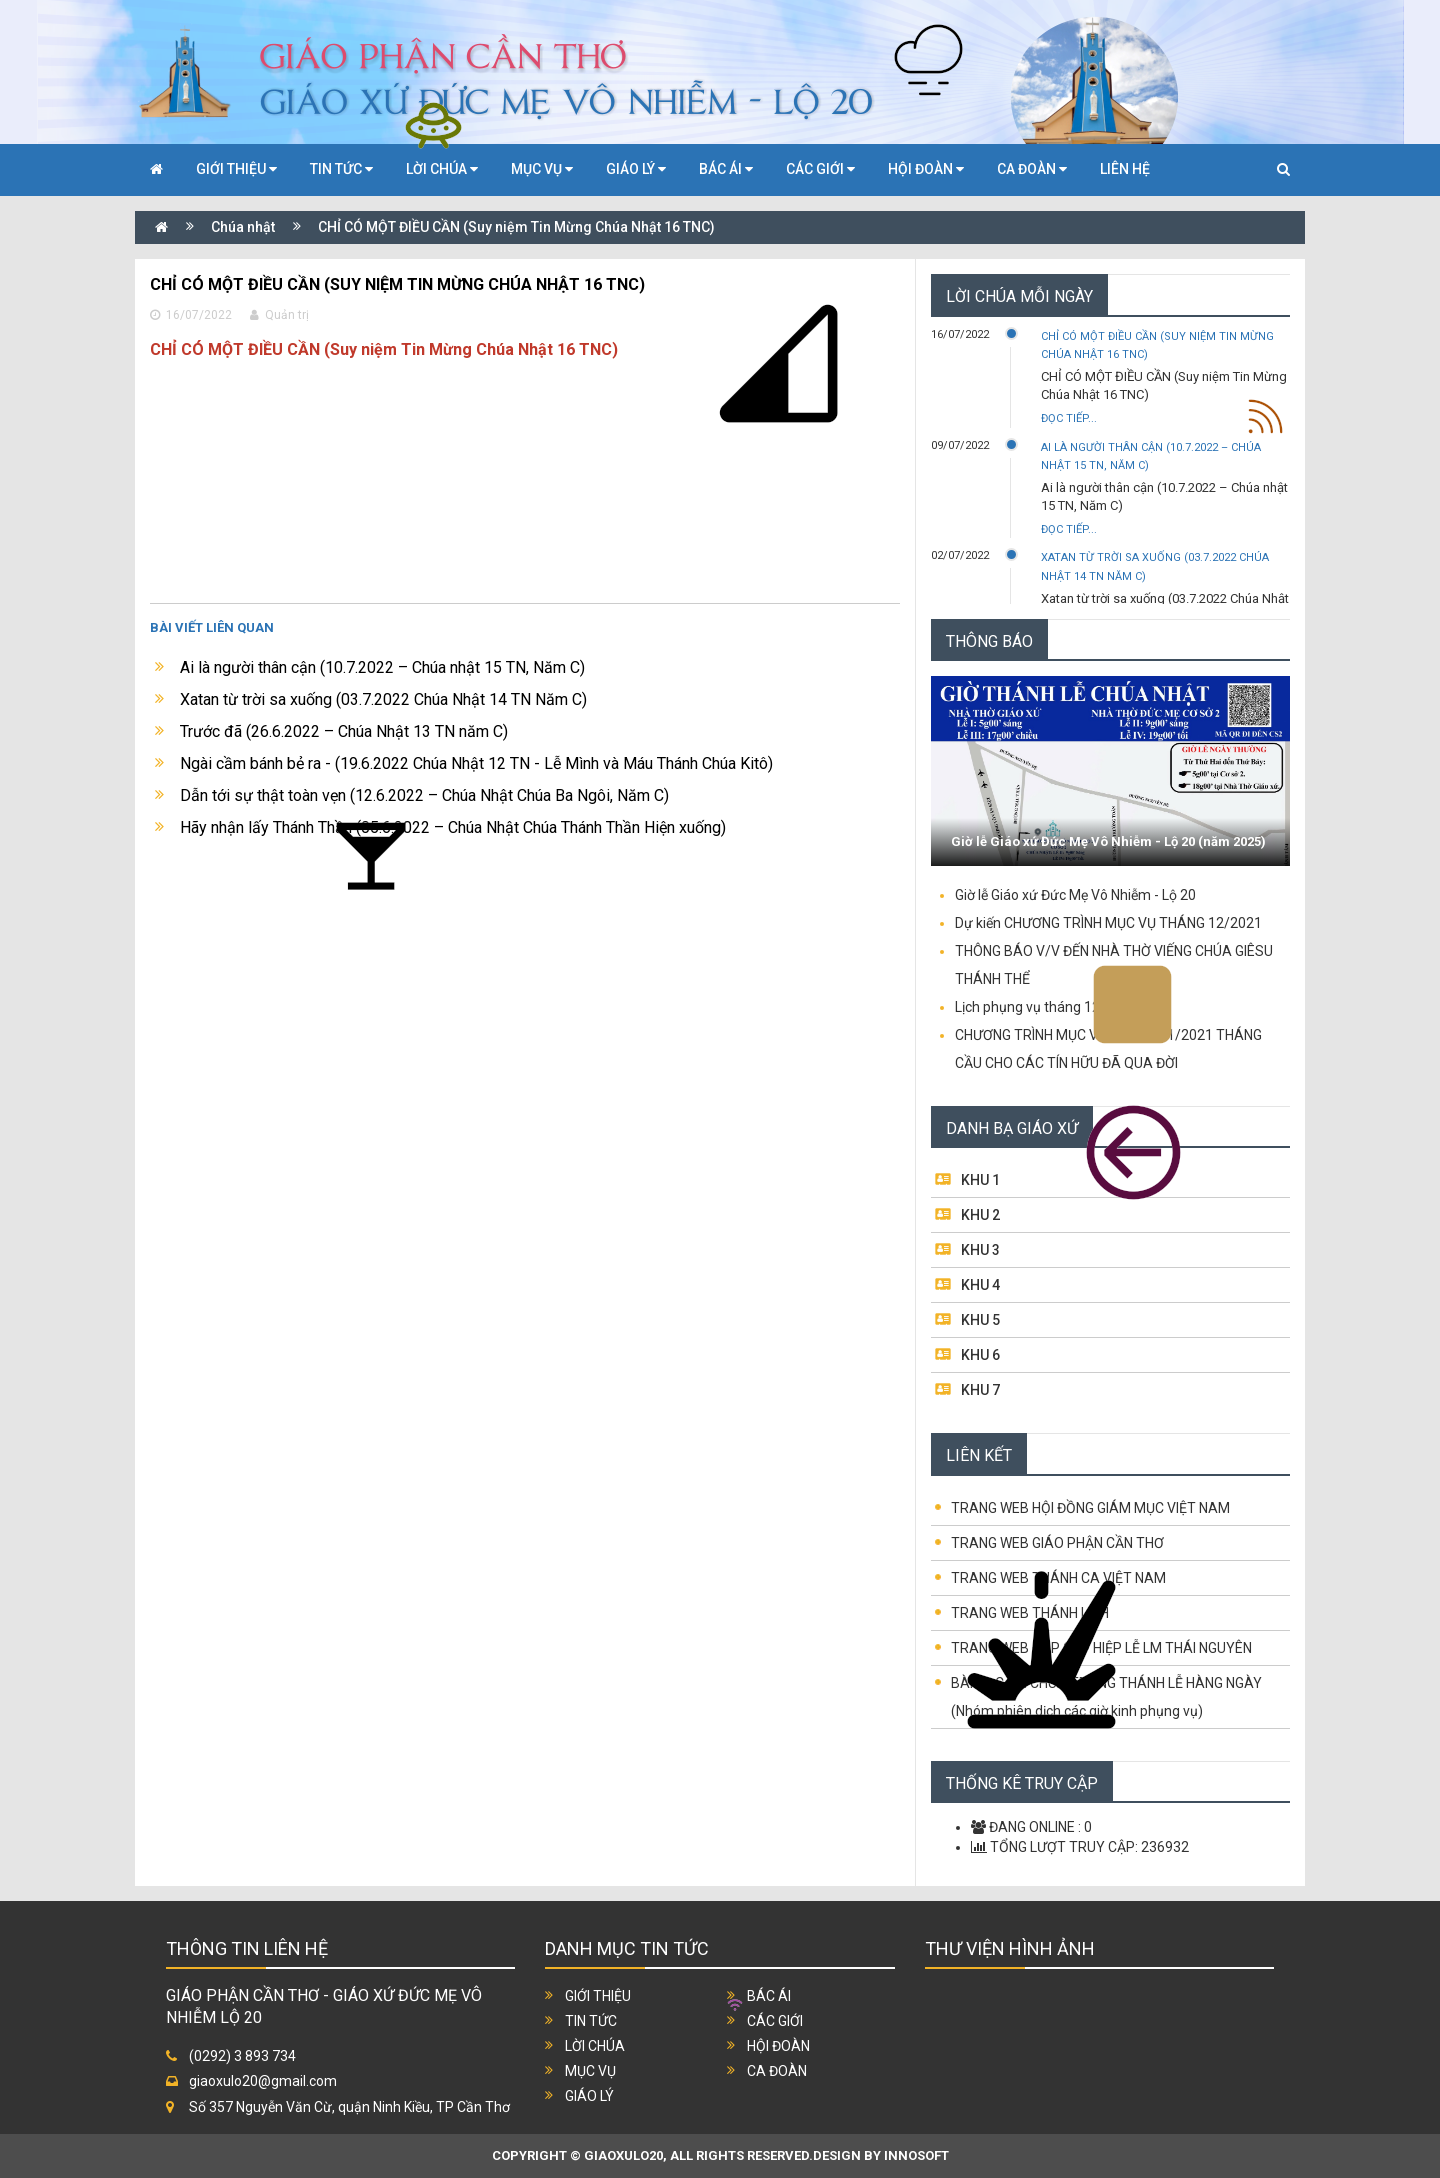 This screenshot has height=2178, width=1440. What do you see at coordinates (735, 2005) in the screenshot?
I see `indicates strong wifi connection` at bounding box center [735, 2005].